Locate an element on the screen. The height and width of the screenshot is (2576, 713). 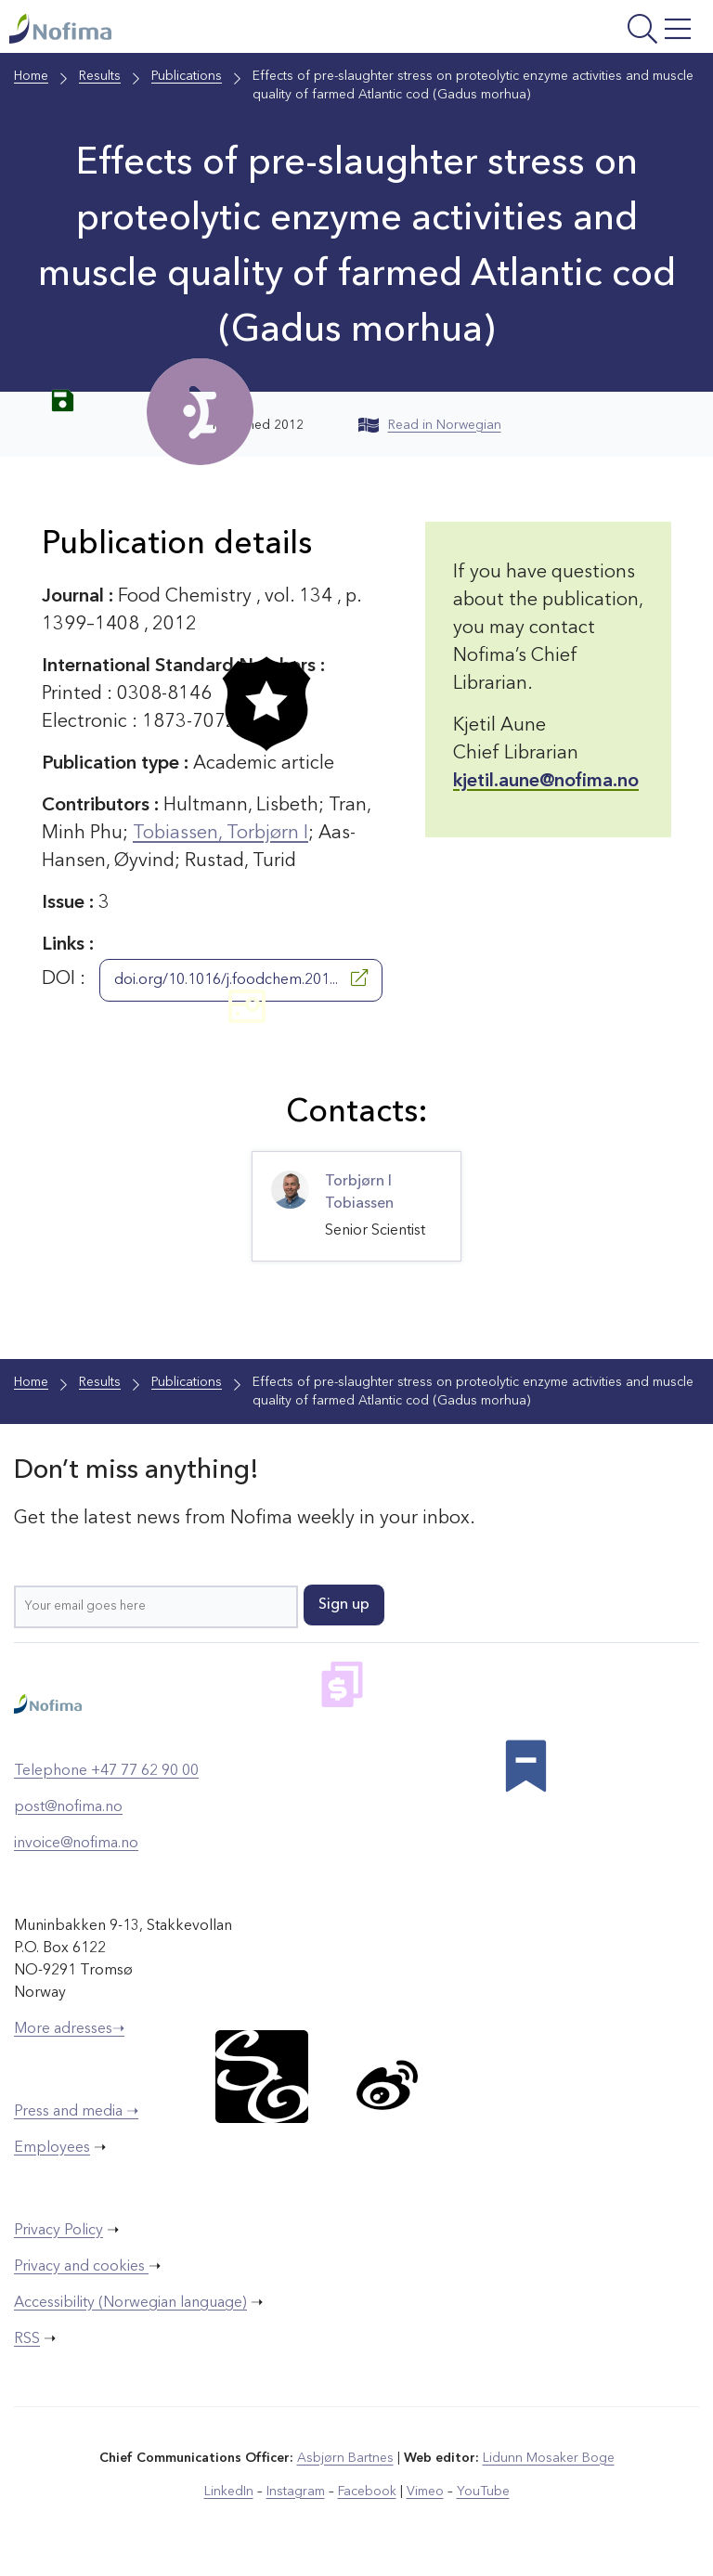
view currency or financial documents is located at coordinates (342, 1684).